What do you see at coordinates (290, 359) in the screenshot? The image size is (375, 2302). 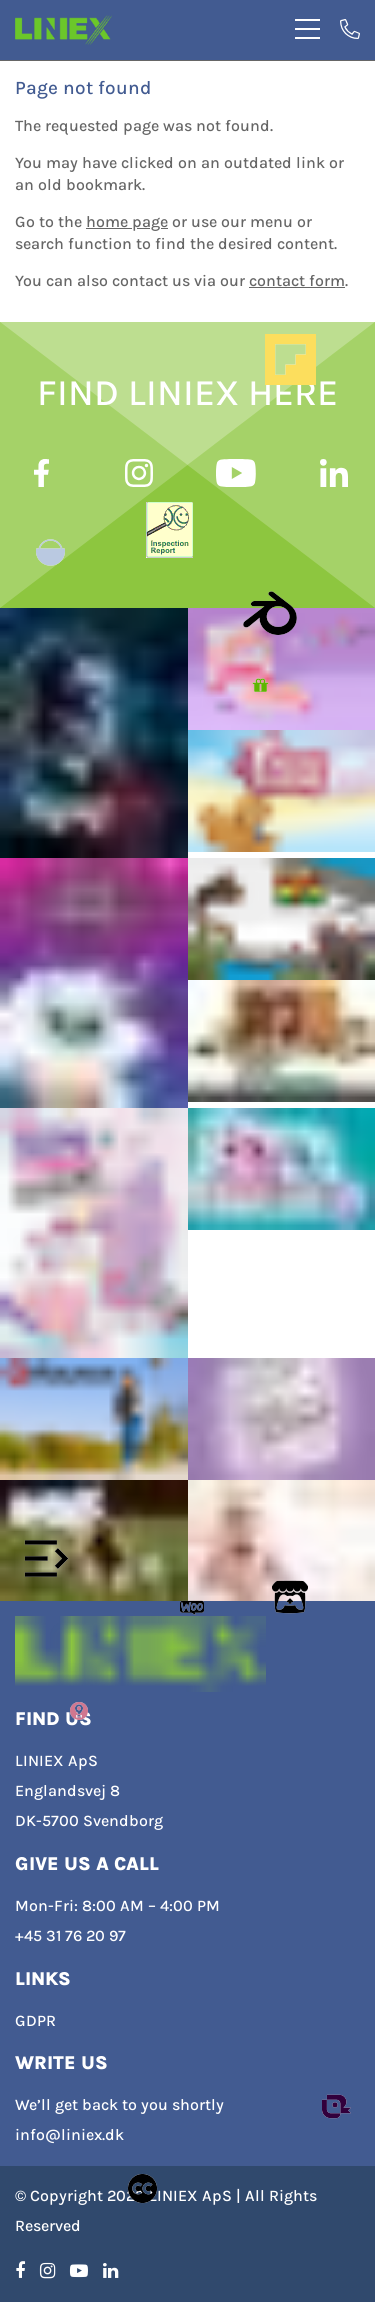 I see `open Flipboard app` at bounding box center [290, 359].